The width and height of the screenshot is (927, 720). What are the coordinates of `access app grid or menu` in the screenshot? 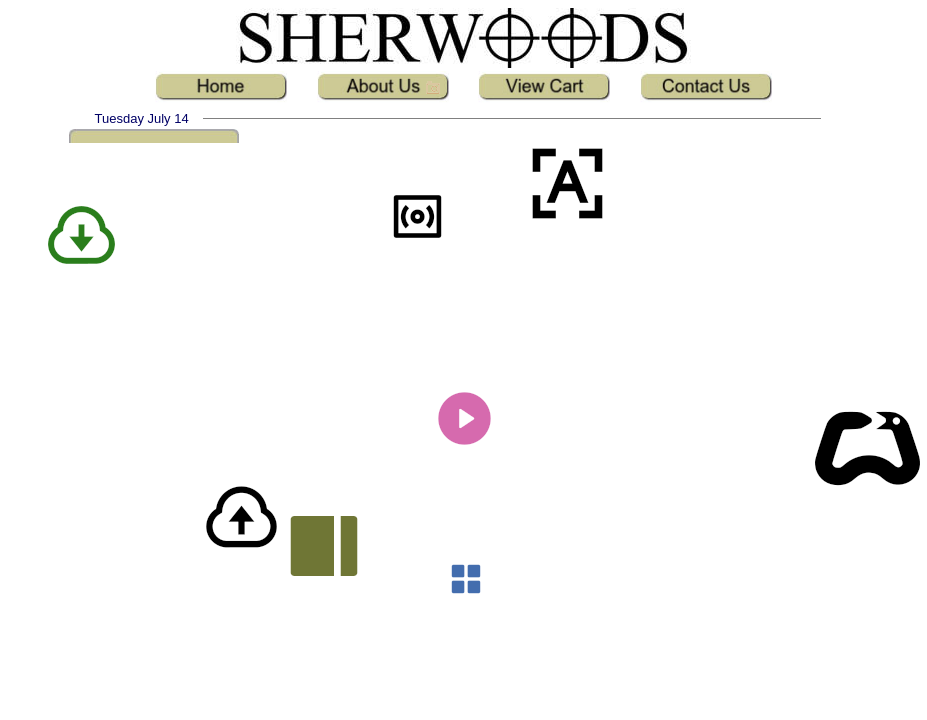 It's located at (466, 579).